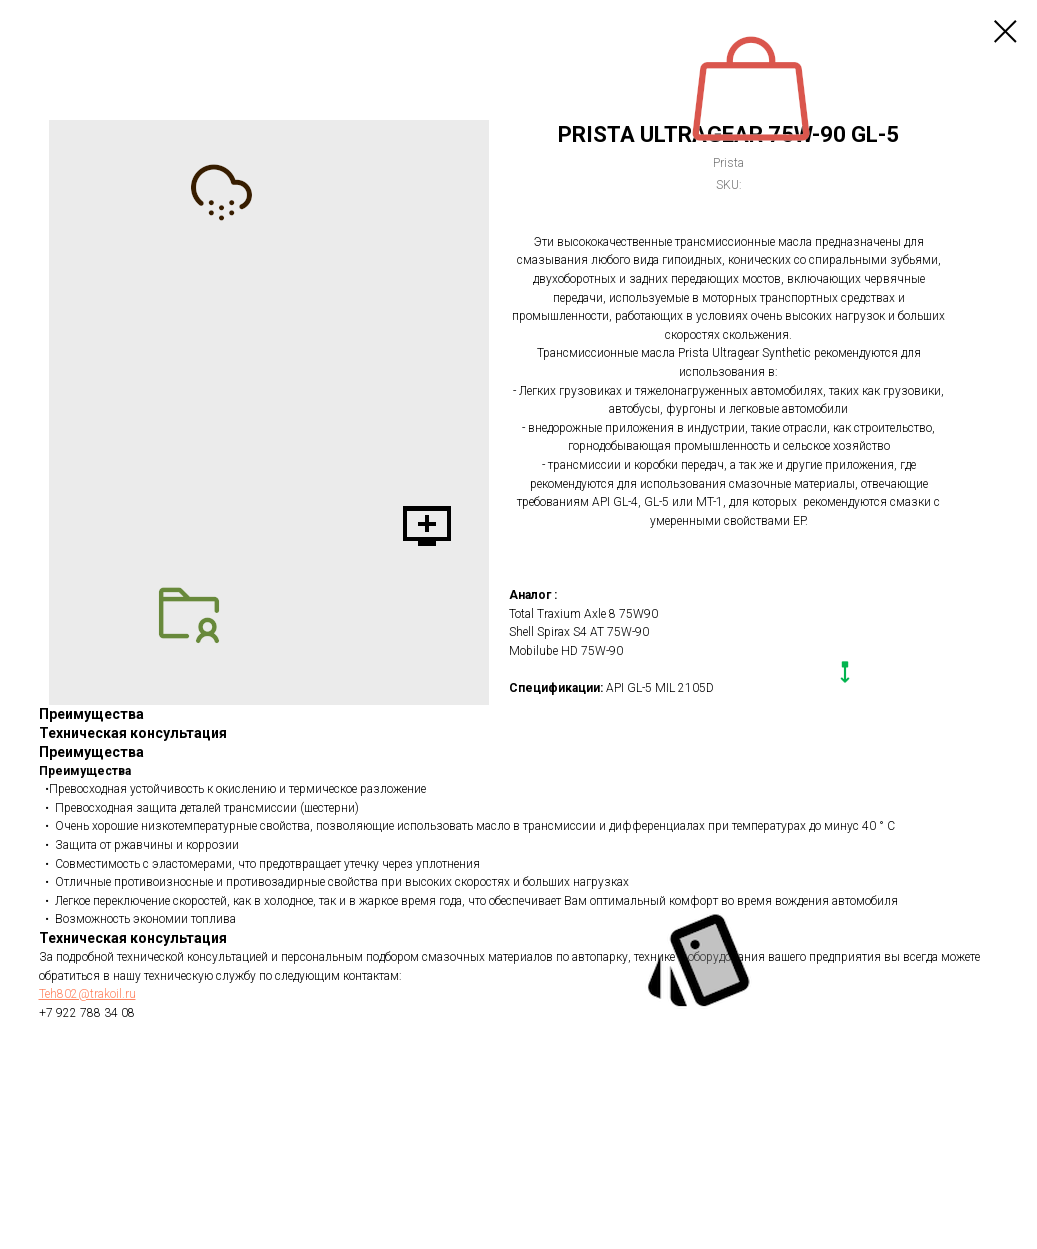 This screenshot has height=1249, width=1037. I want to click on access user profile folder, so click(189, 613).